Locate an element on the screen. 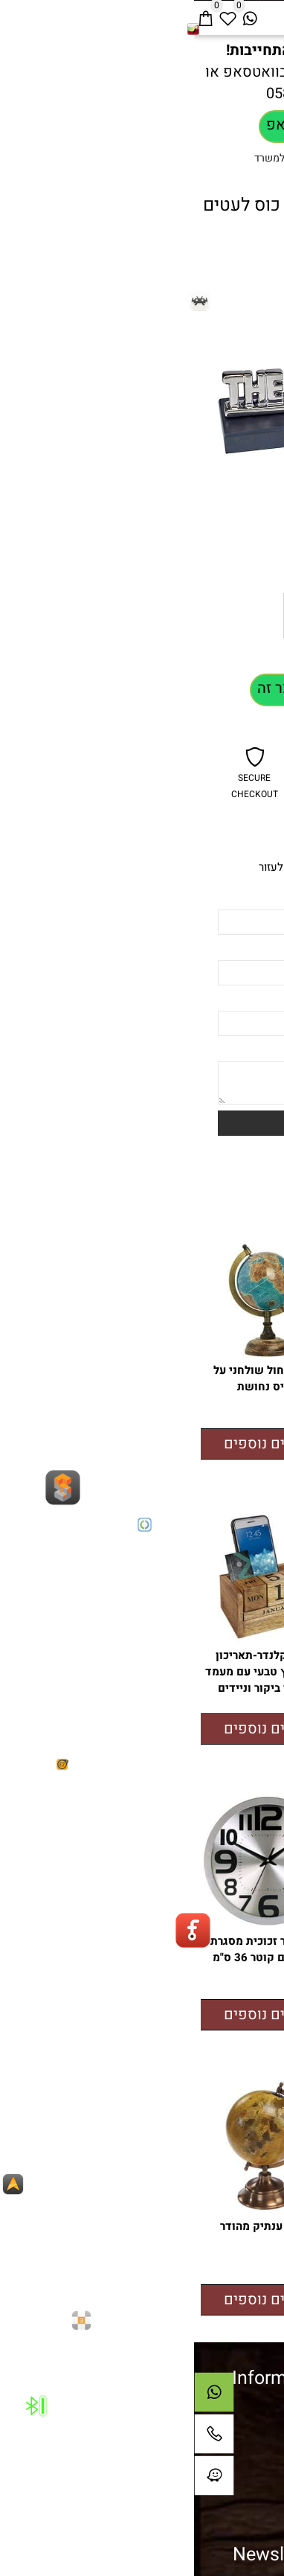  open akira vector graphics editor is located at coordinates (13, 2184).